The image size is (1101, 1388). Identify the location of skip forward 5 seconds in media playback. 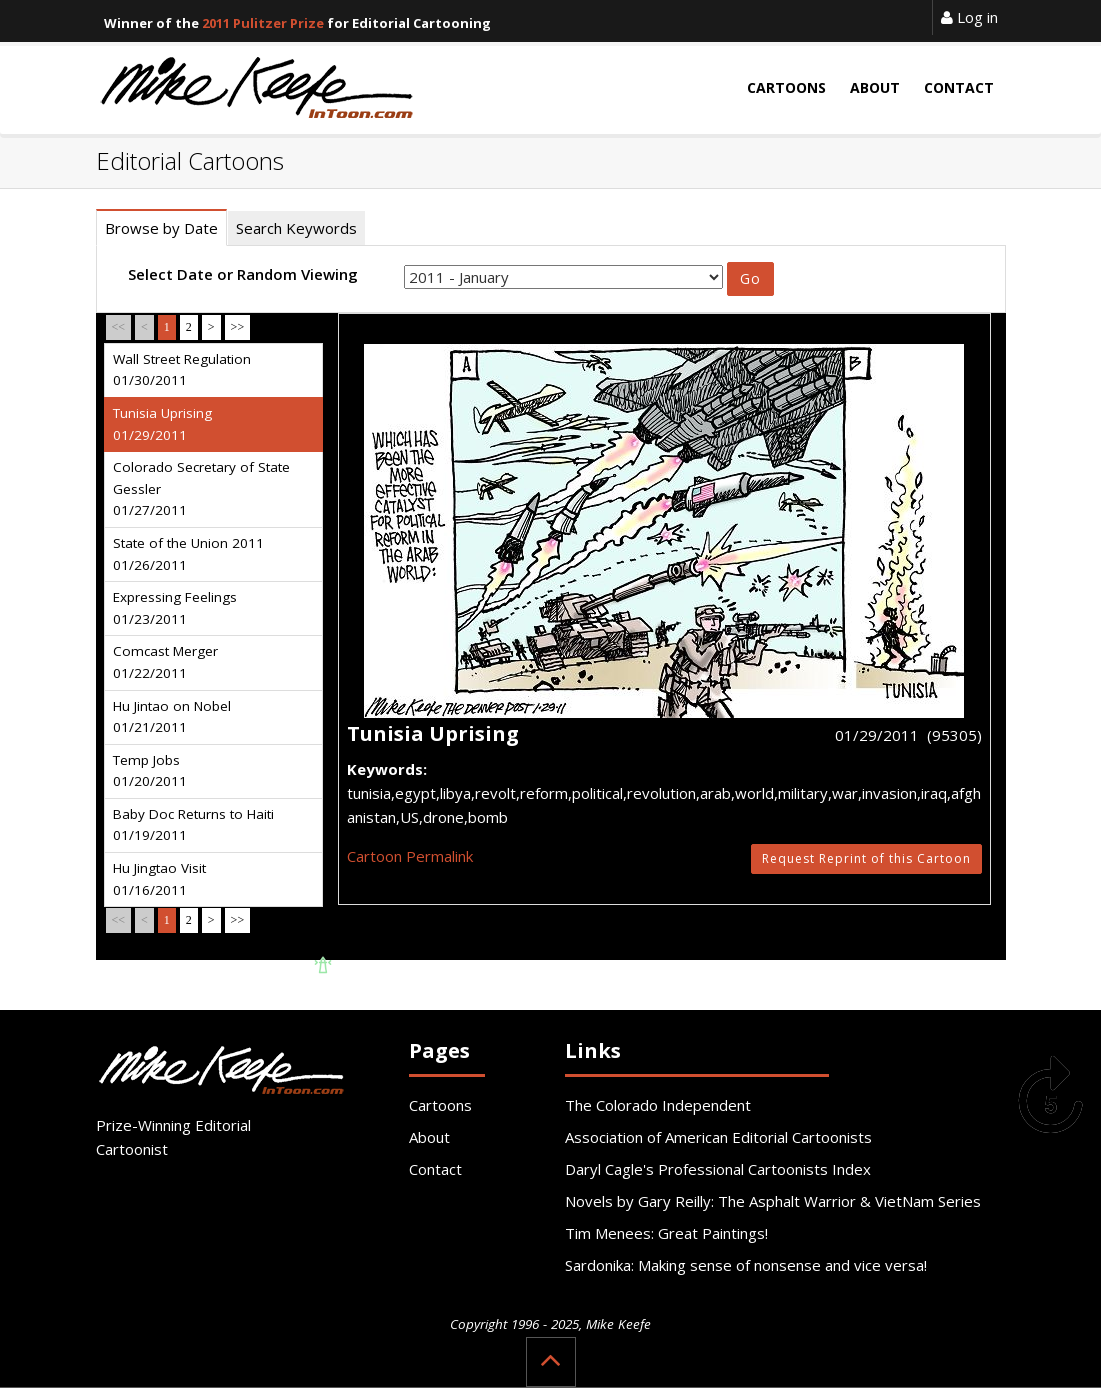
(1051, 1097).